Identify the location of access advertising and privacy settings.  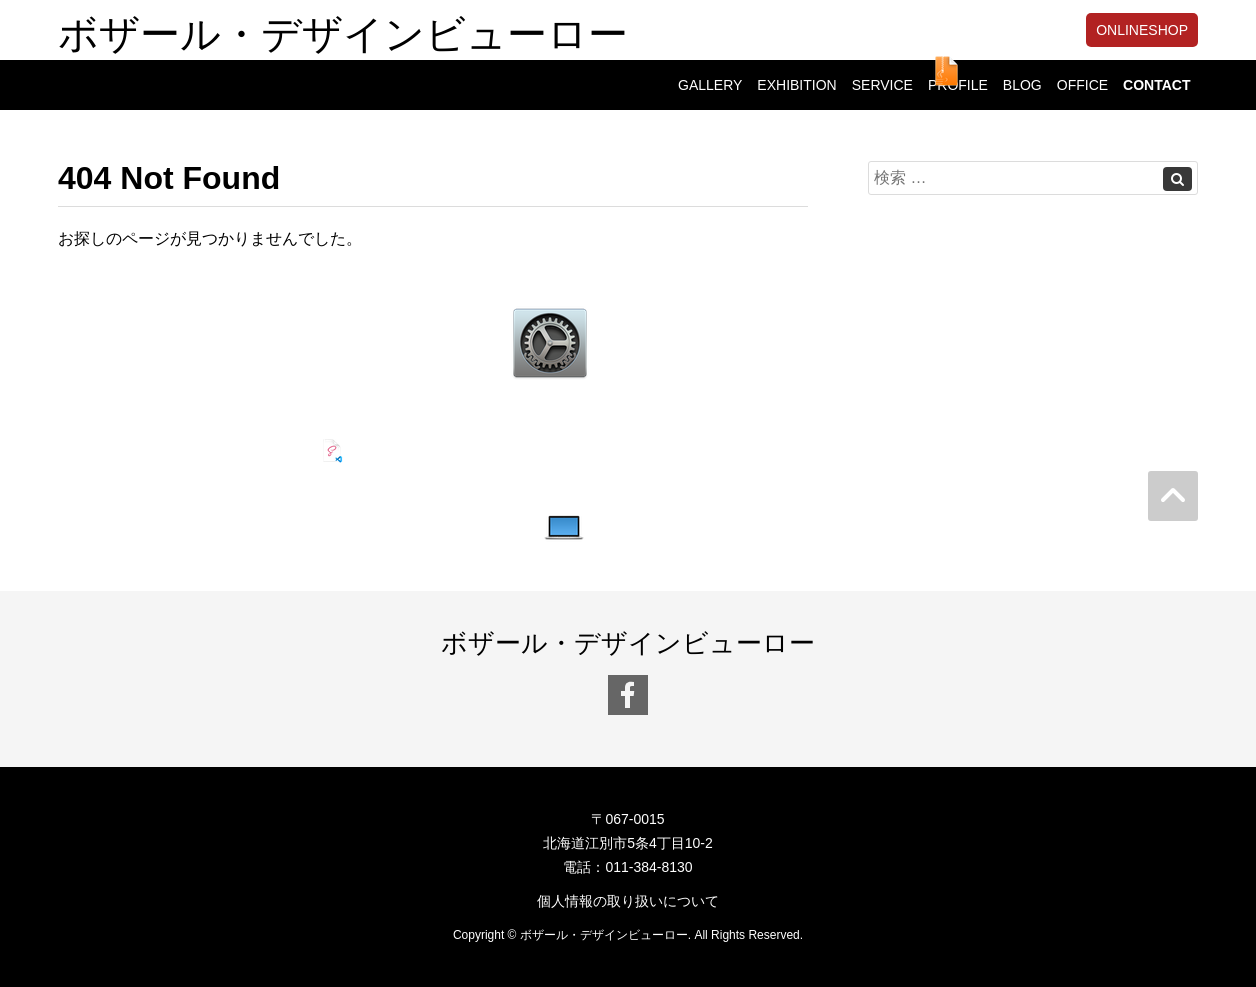
(550, 343).